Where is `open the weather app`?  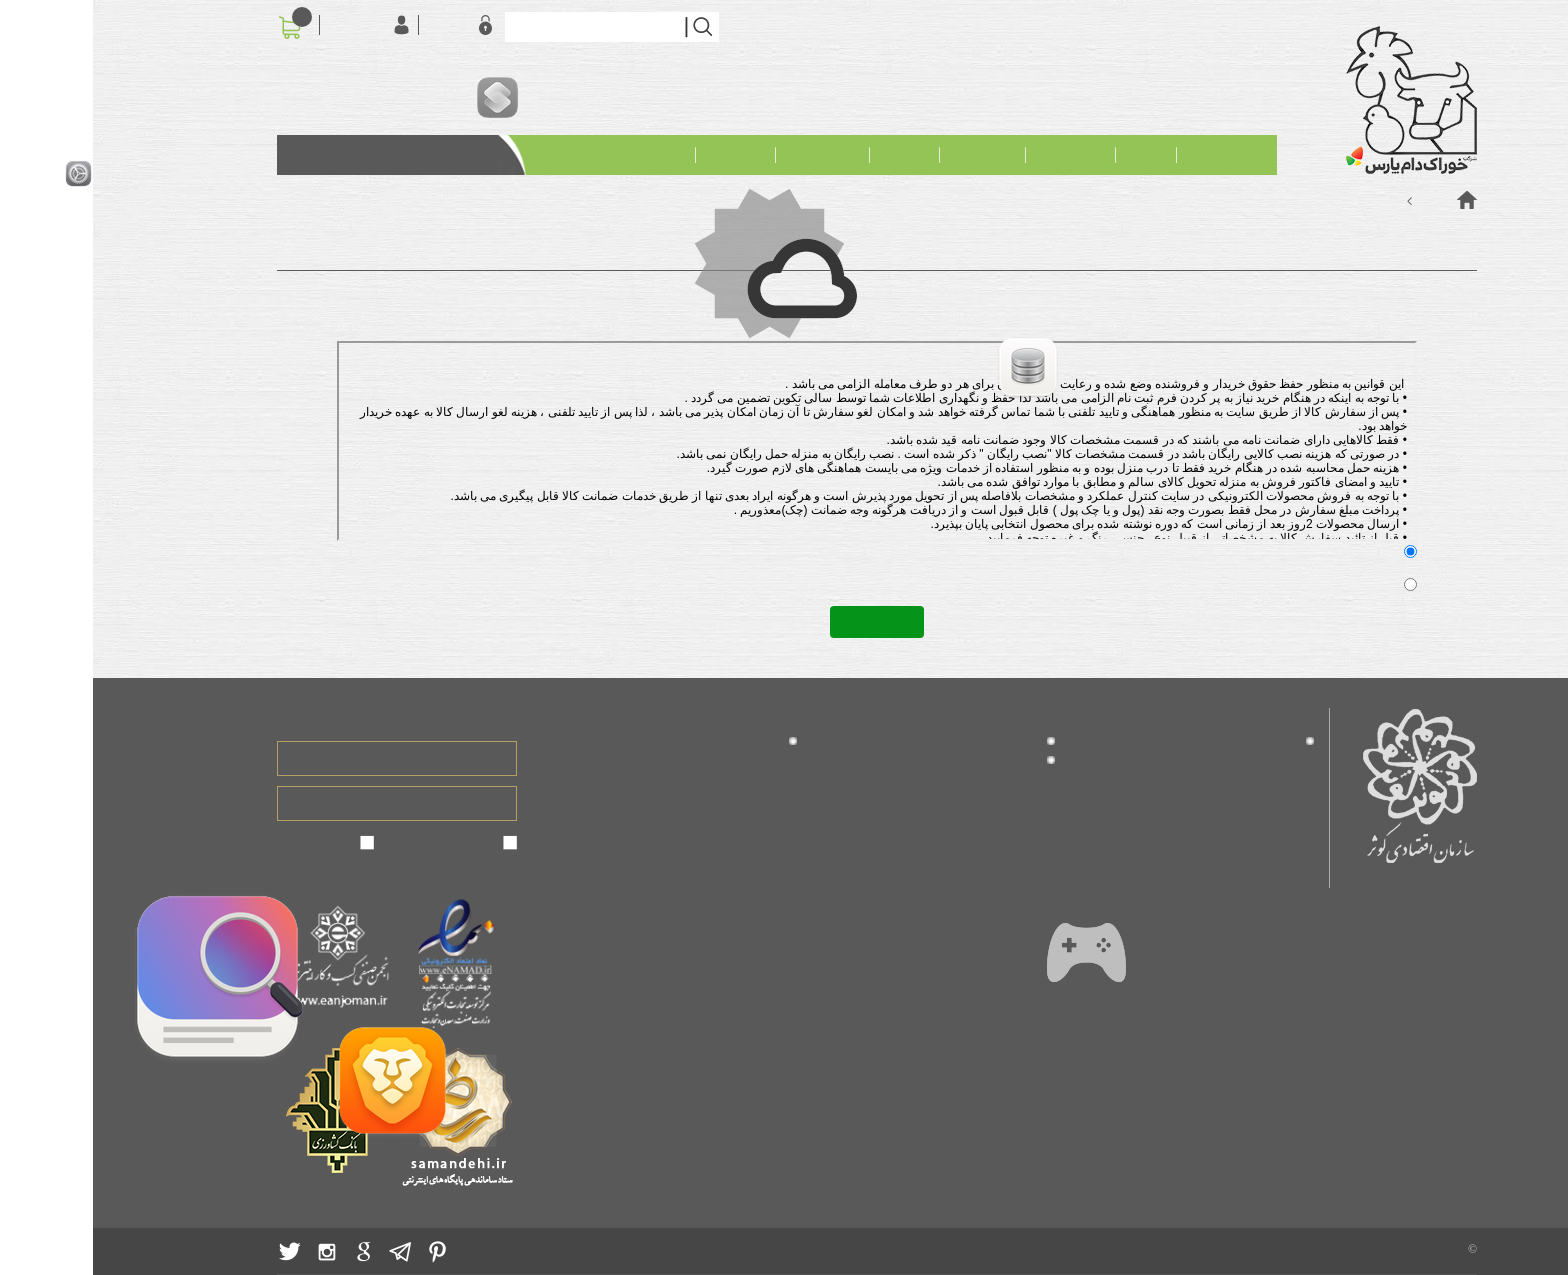
open the weather app is located at coordinates (769, 263).